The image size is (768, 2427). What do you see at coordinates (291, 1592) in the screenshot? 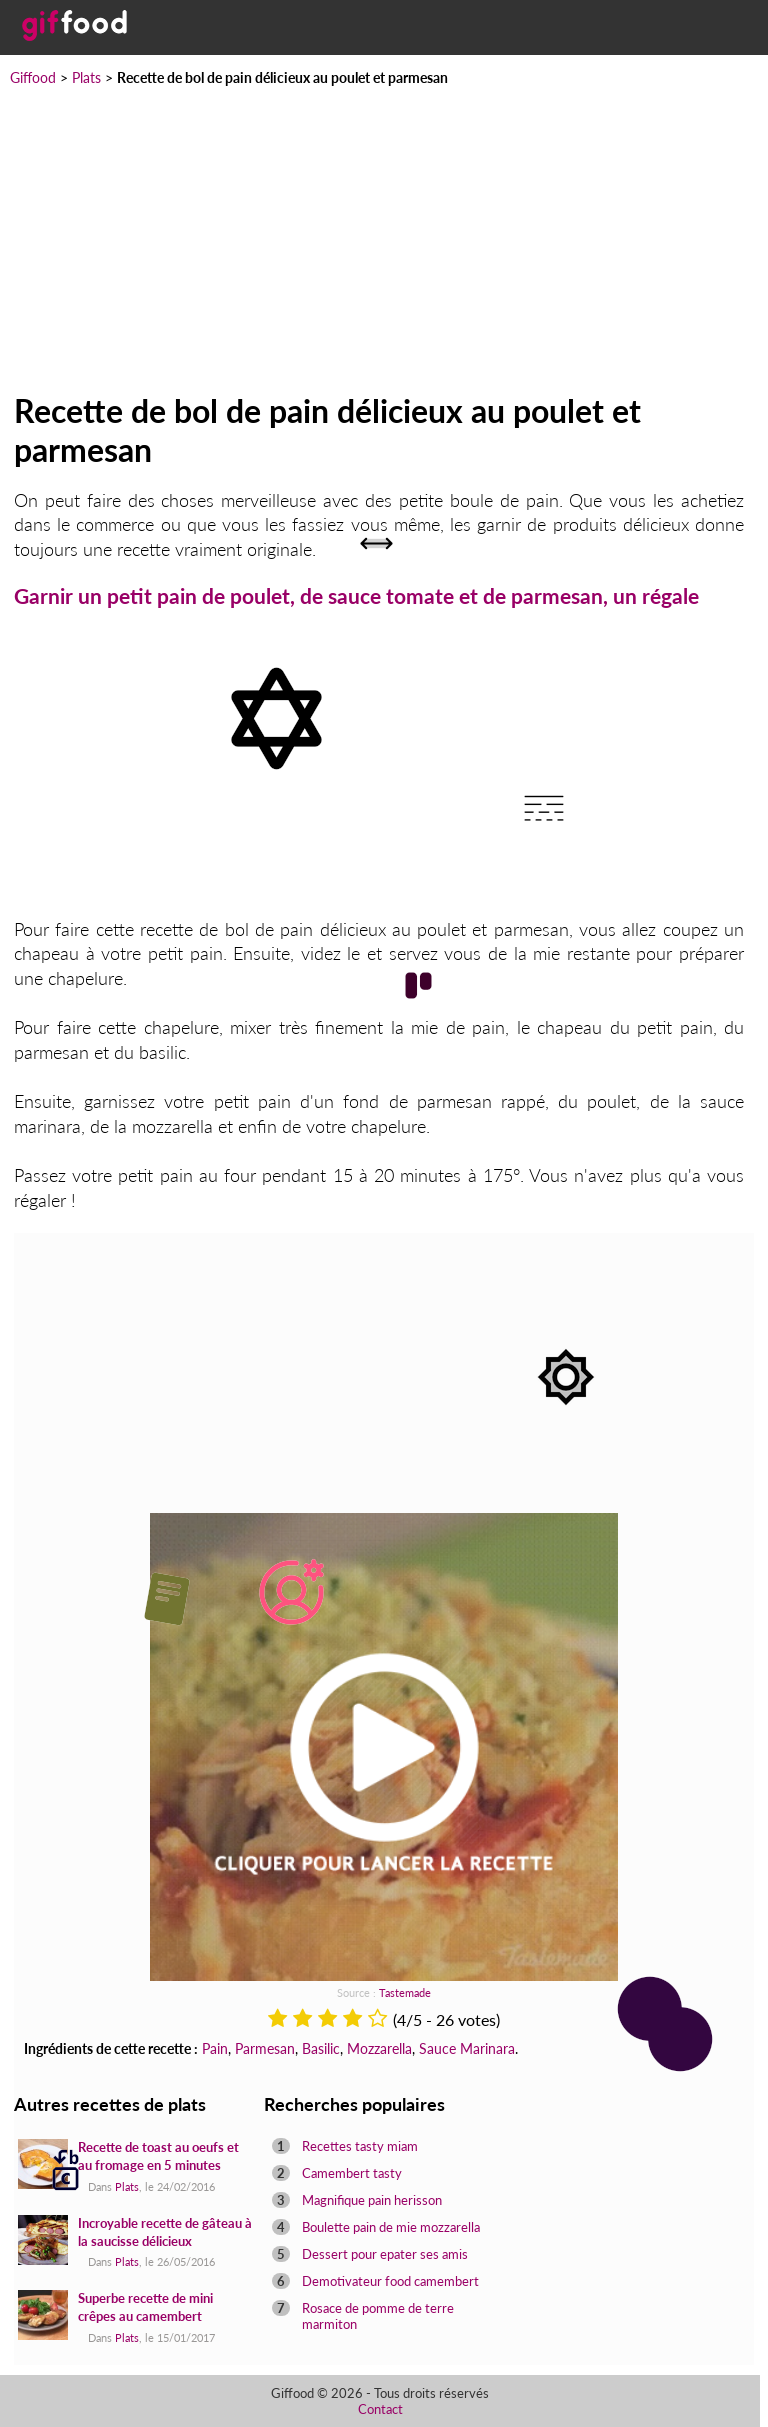
I see `access user profile settings` at bounding box center [291, 1592].